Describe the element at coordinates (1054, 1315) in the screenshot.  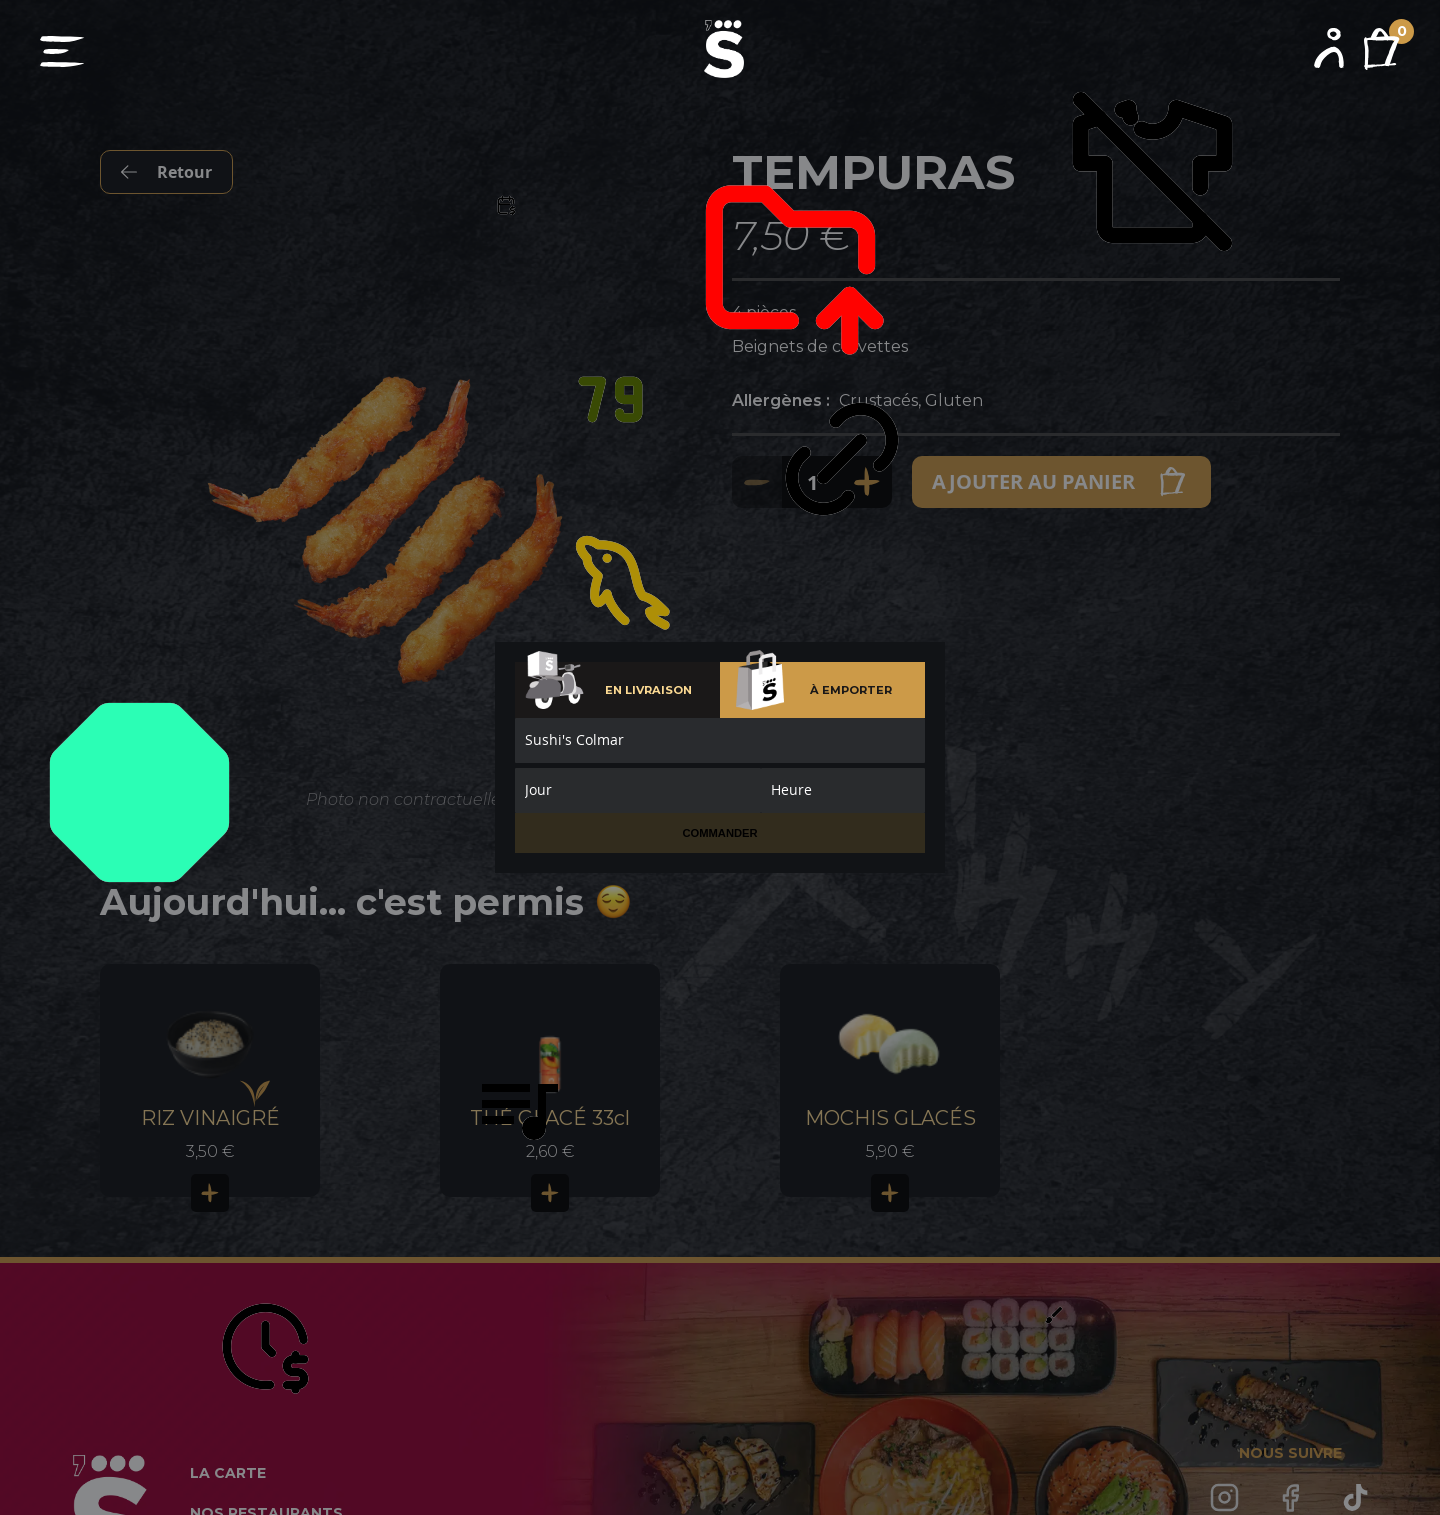
I see `access drawing or painting tools` at that location.